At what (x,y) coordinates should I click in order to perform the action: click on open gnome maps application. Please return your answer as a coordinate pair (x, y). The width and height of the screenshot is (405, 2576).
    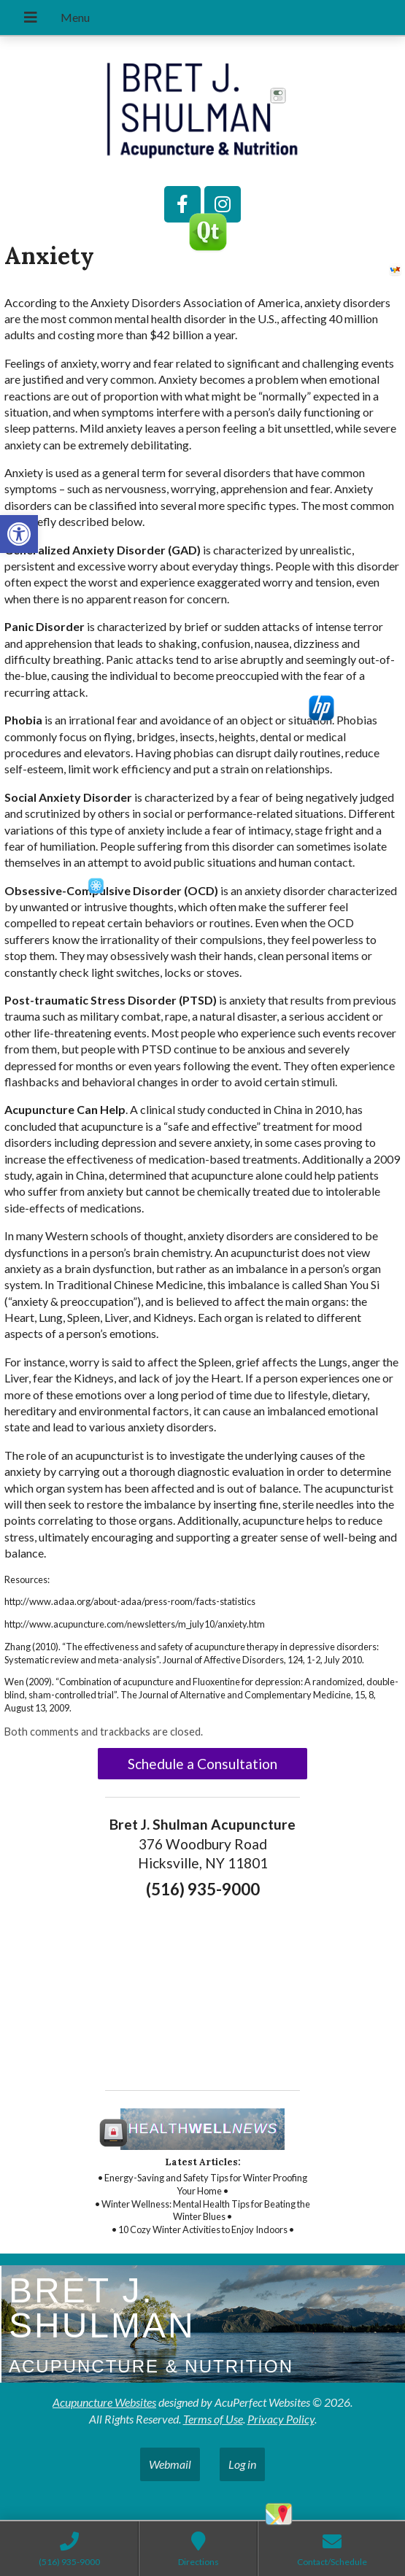
    Looking at the image, I should click on (279, 2514).